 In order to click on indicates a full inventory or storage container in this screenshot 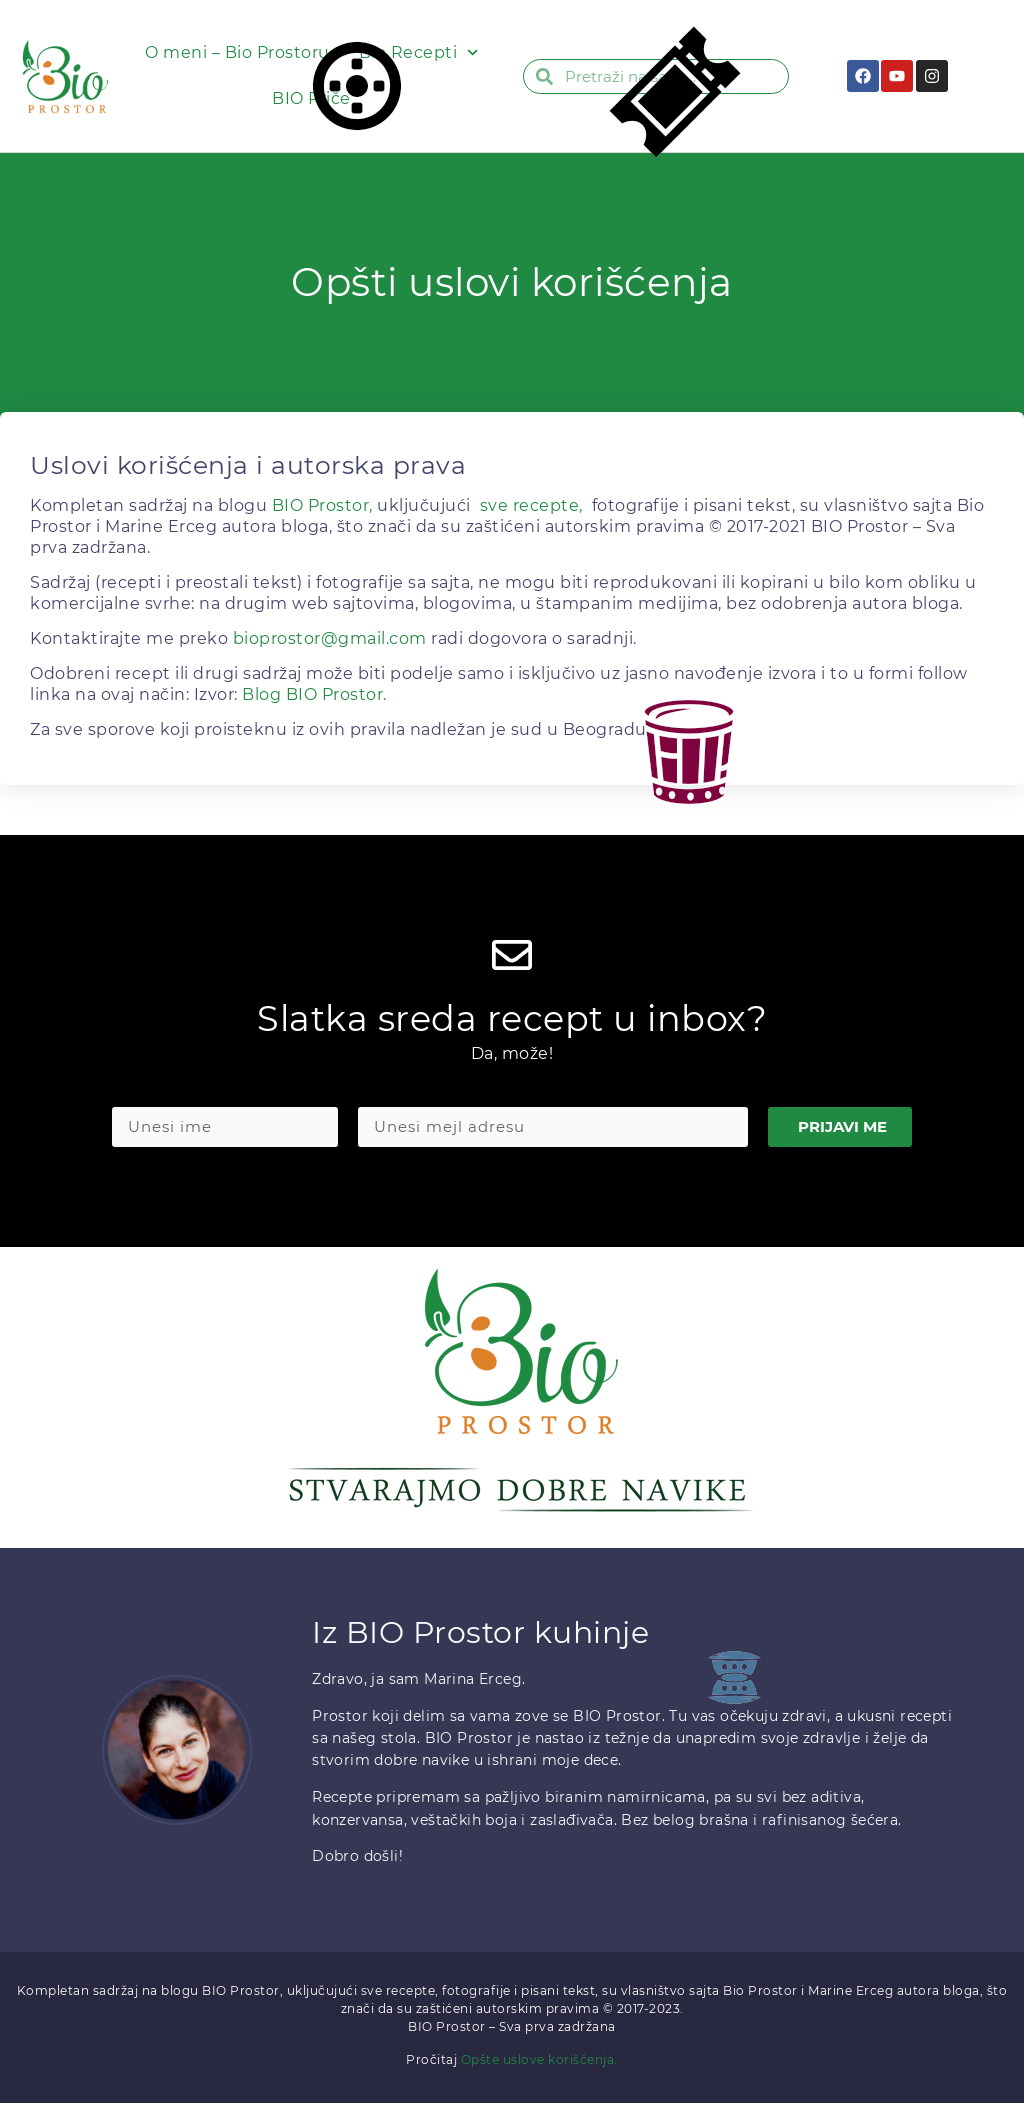, I will do `click(689, 735)`.